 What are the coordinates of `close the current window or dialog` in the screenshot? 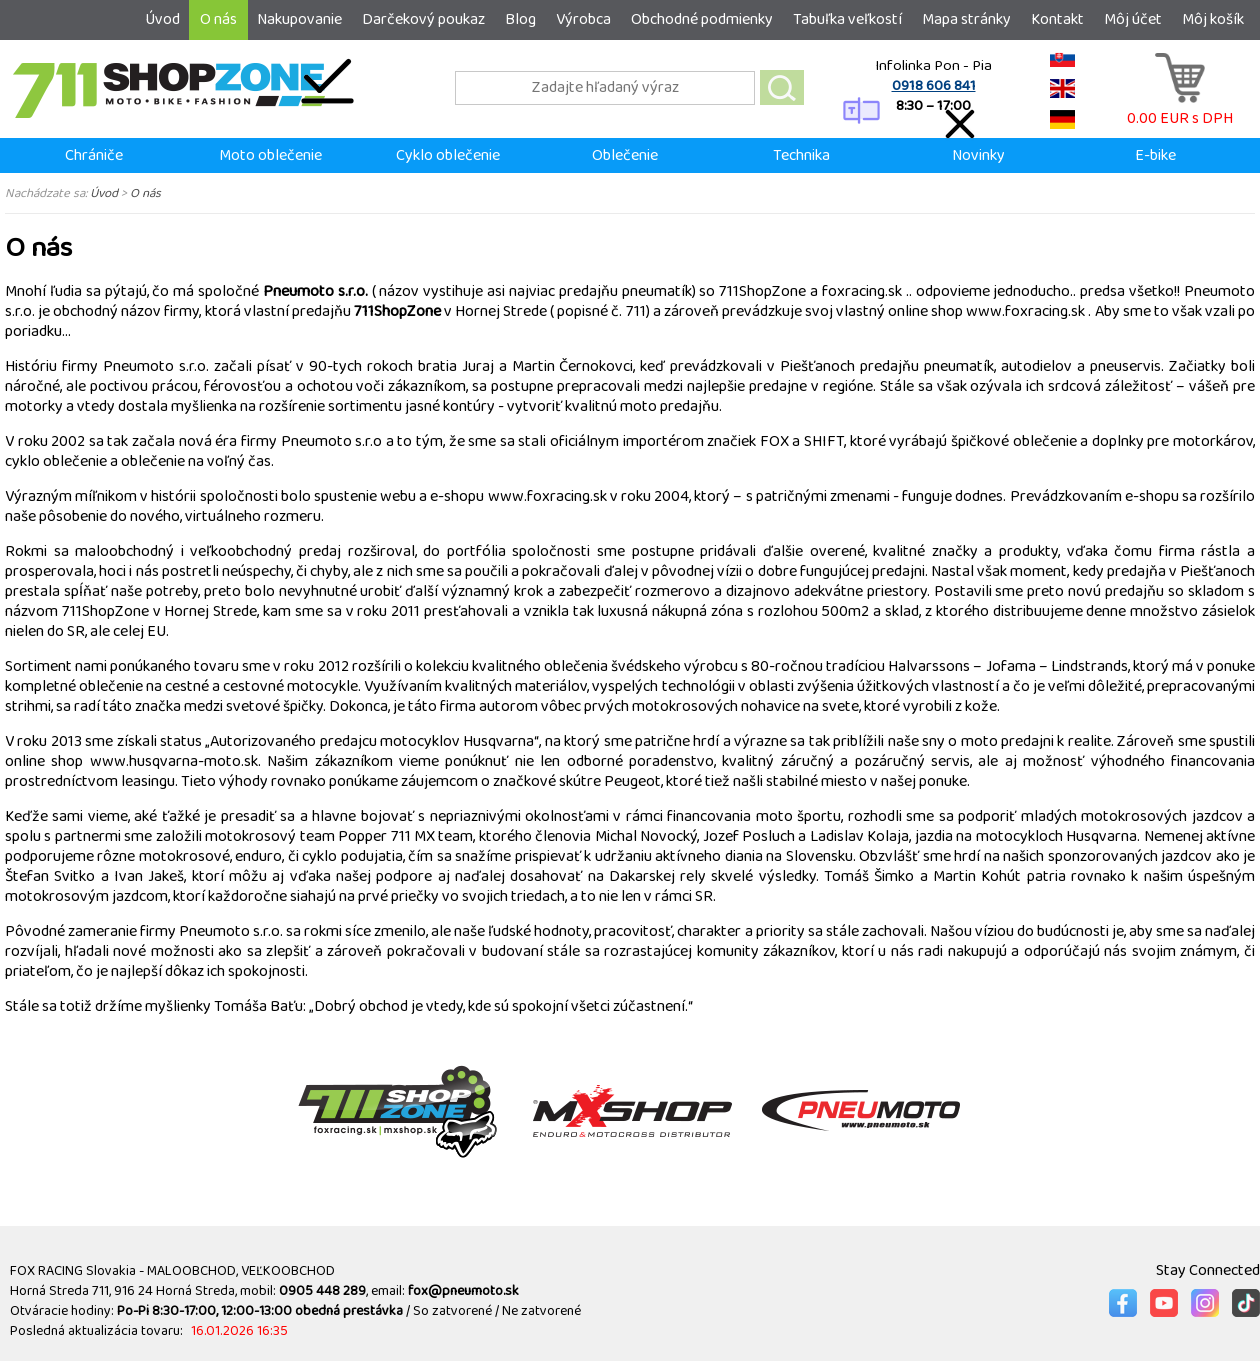 It's located at (960, 124).